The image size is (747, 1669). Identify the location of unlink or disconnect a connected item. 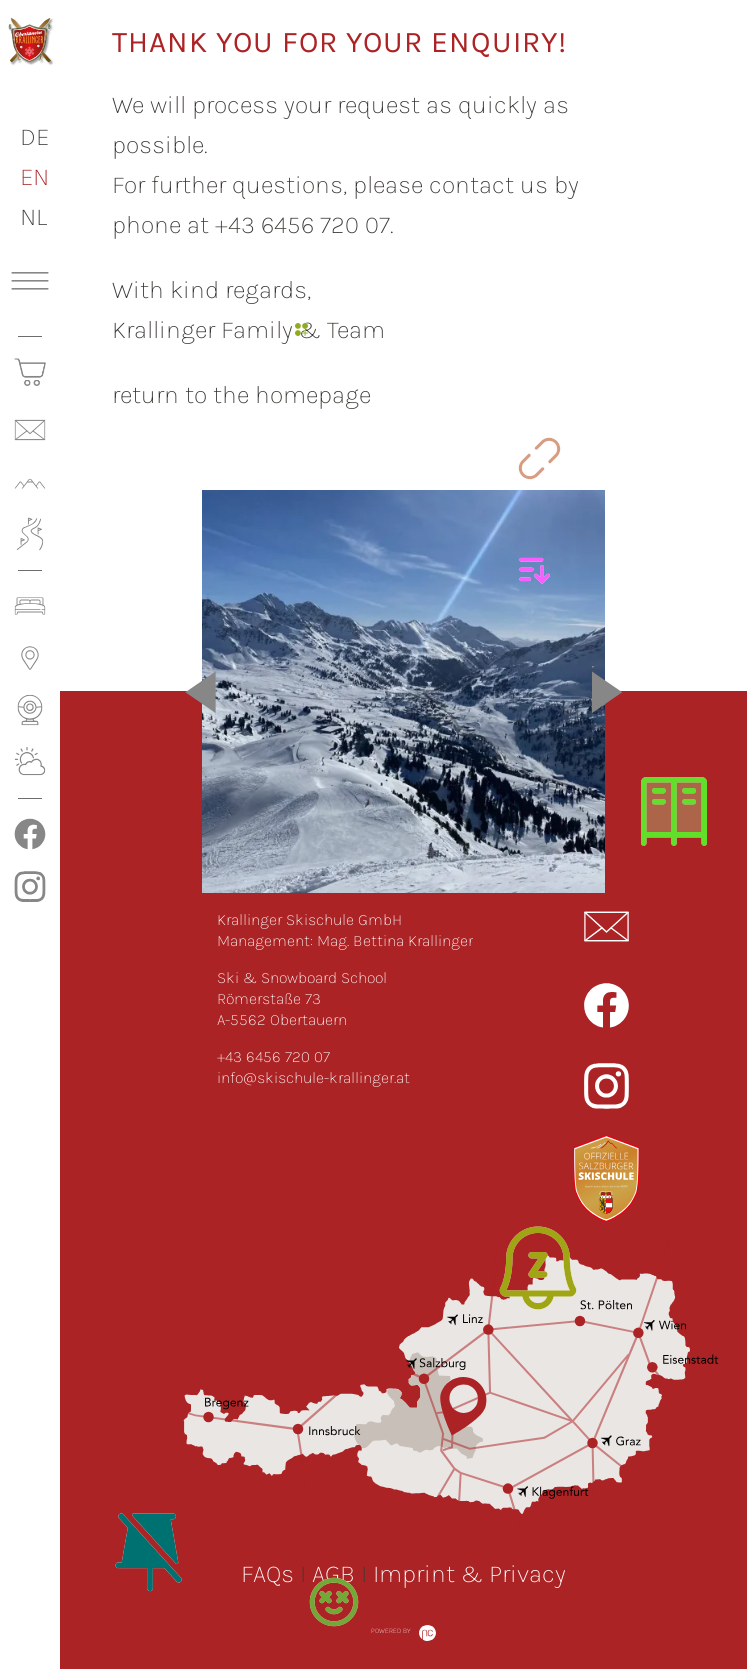
(539, 458).